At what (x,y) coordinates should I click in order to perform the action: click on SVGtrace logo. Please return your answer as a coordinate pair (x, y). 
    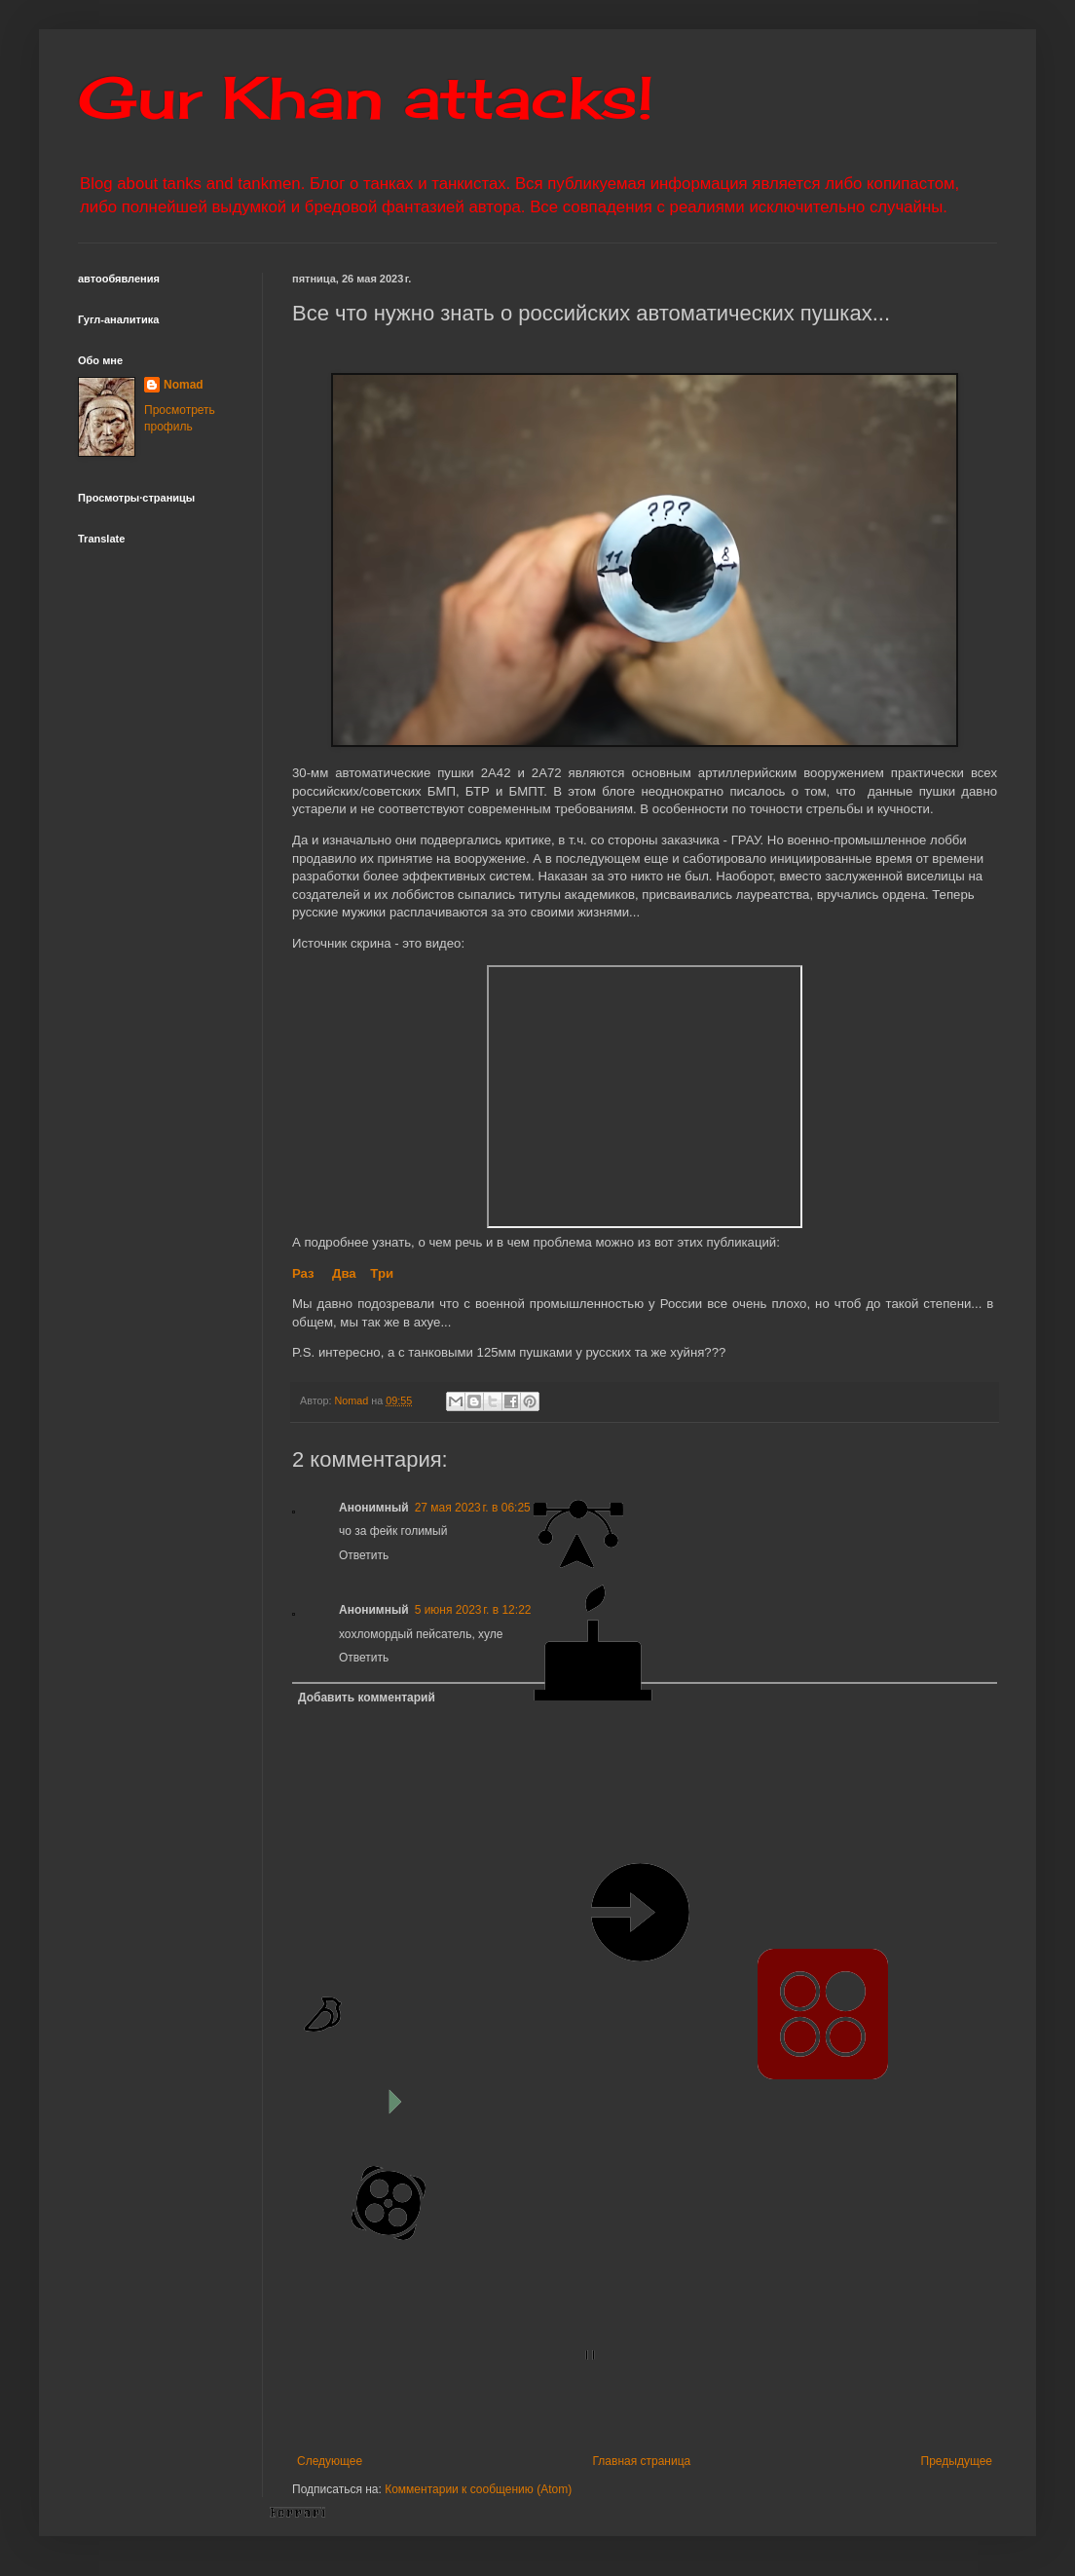
    Looking at the image, I should click on (578, 1534).